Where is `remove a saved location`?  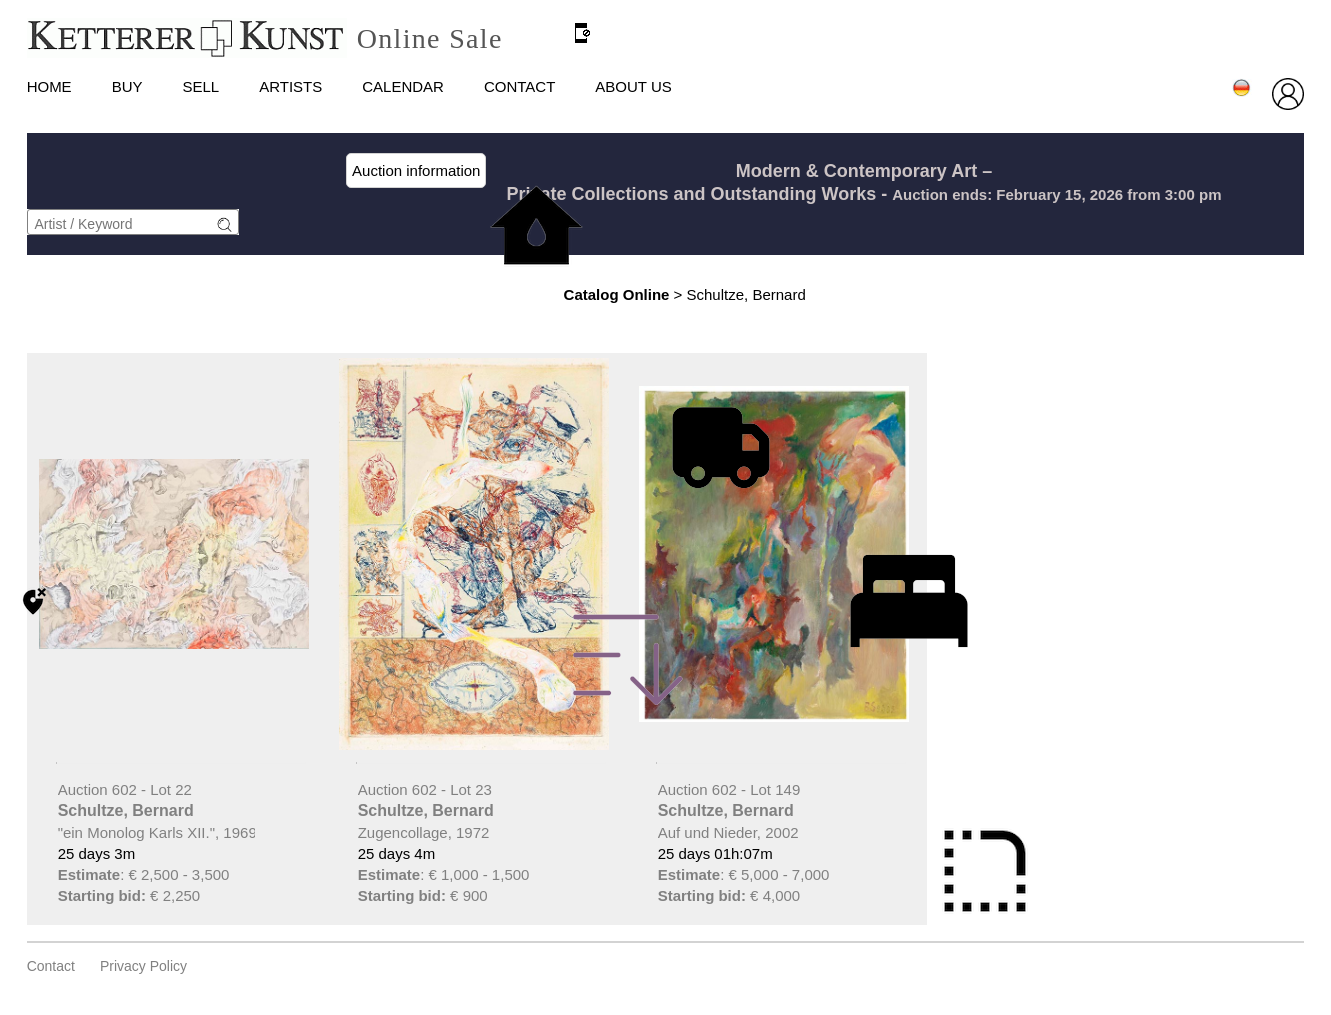 remove a saved location is located at coordinates (33, 601).